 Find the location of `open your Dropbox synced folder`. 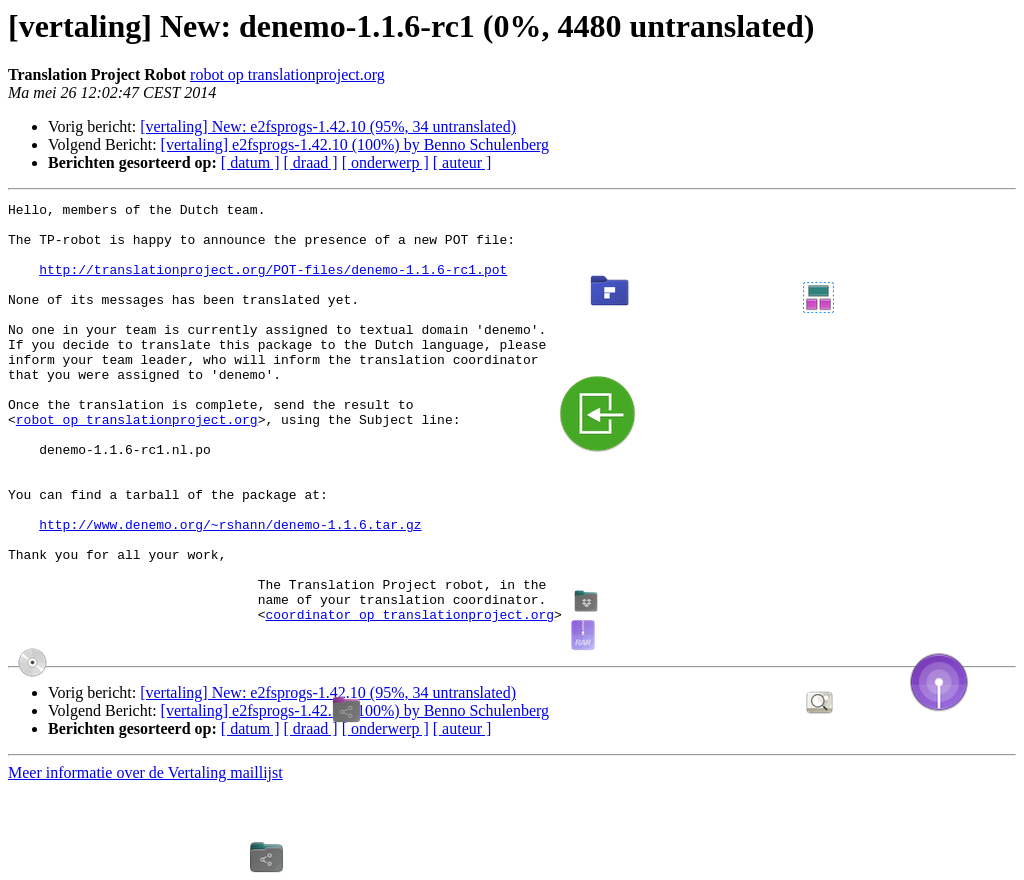

open your Dropbox synced folder is located at coordinates (586, 601).